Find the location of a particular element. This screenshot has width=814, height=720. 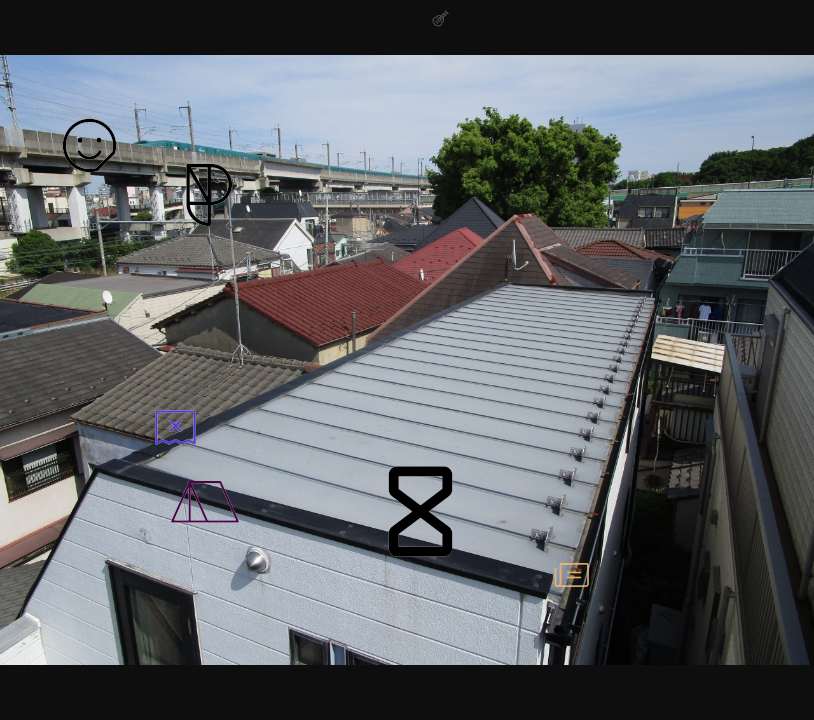

phosphor icons logo is located at coordinates (204, 191).